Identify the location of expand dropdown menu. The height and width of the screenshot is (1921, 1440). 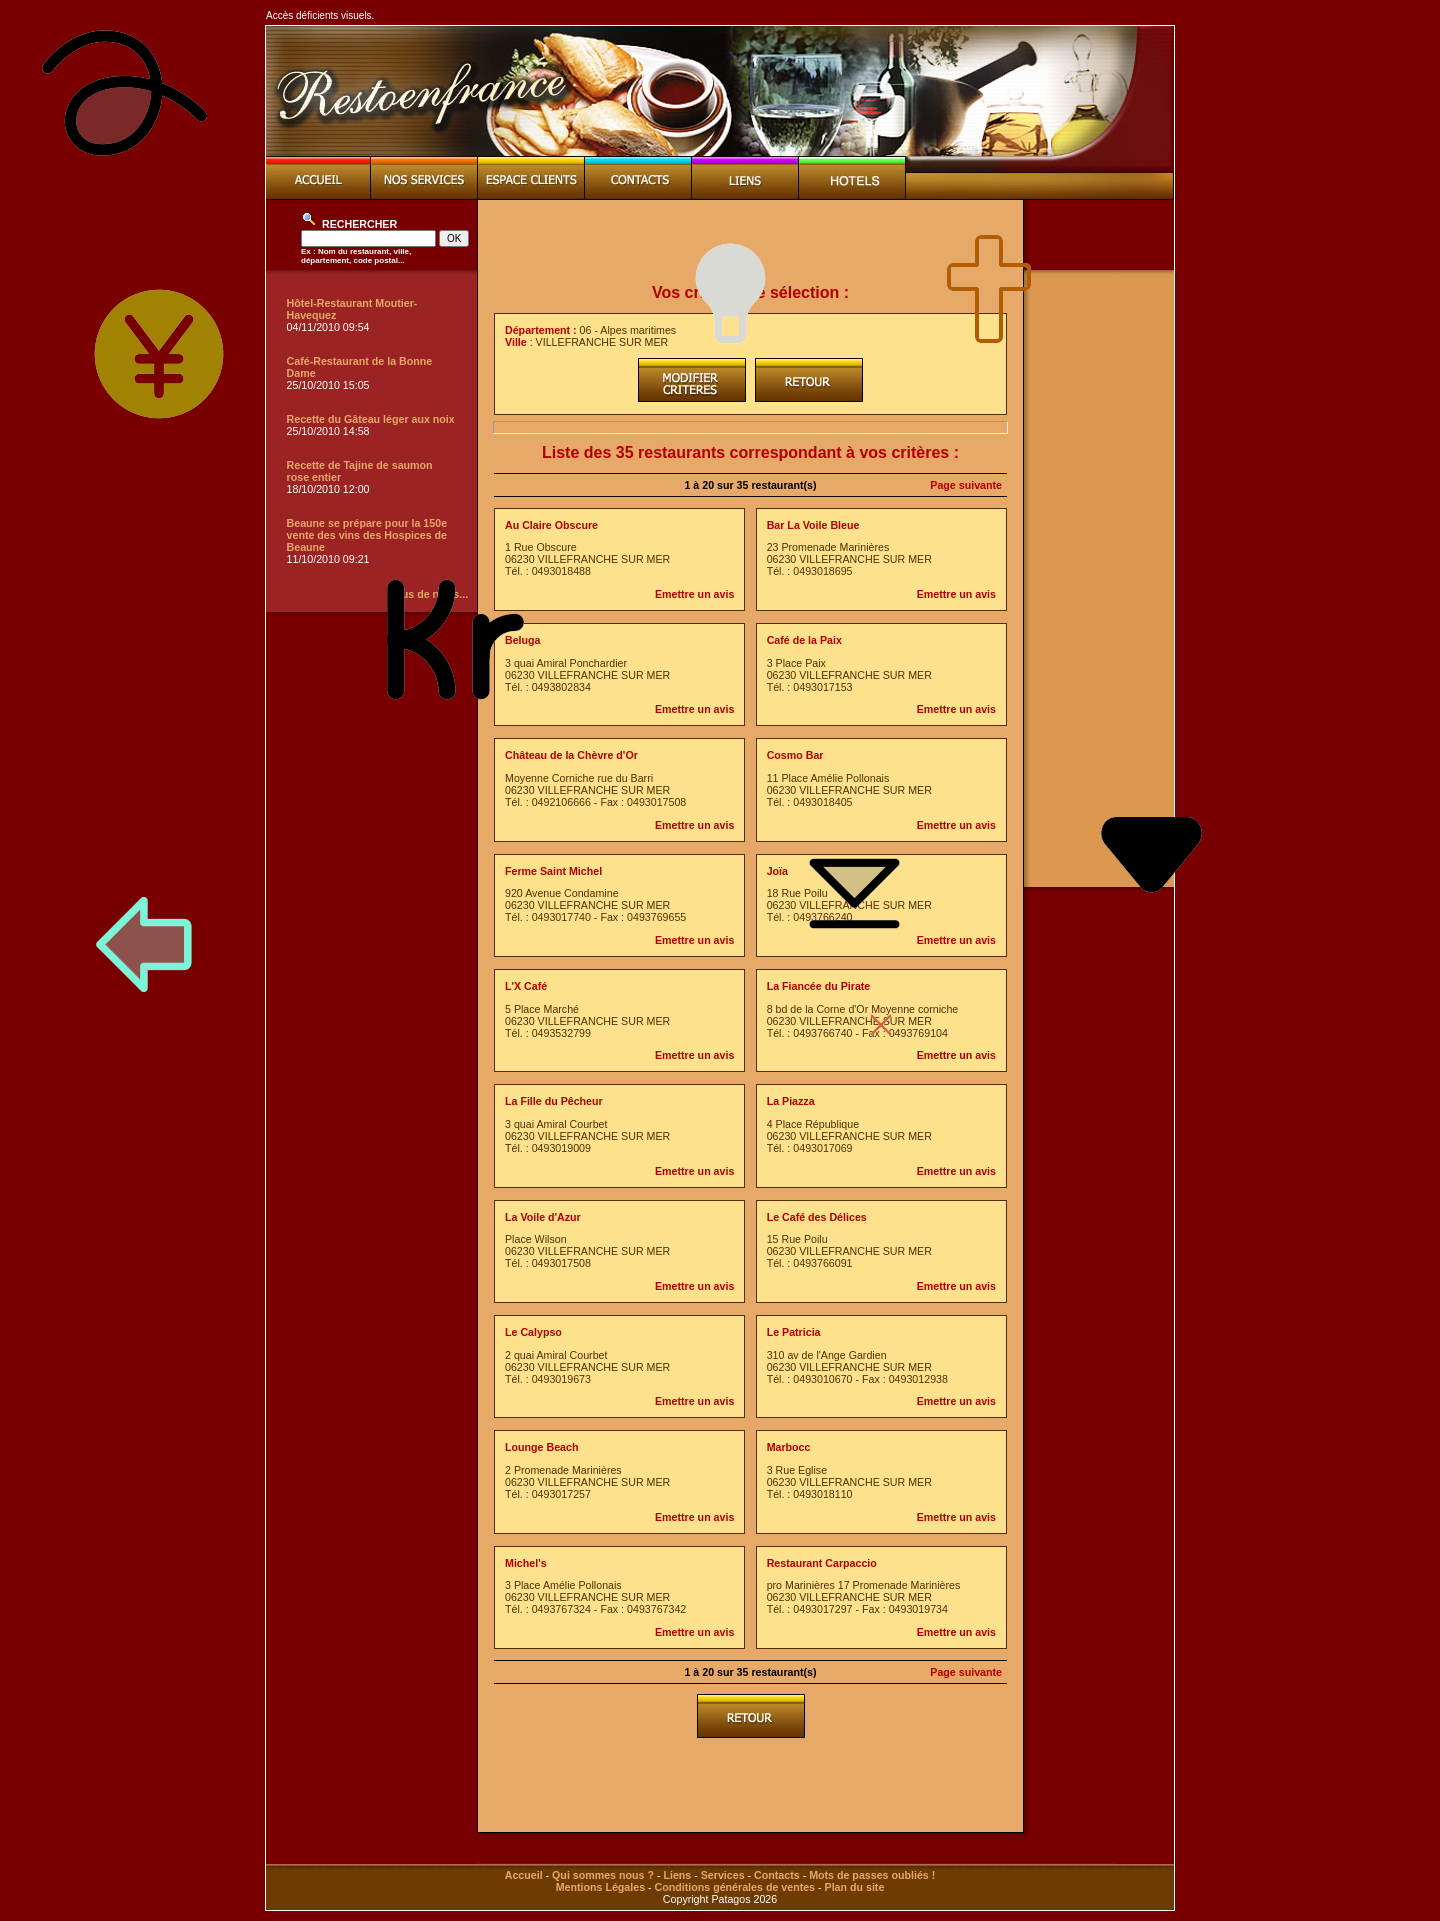
(1151, 850).